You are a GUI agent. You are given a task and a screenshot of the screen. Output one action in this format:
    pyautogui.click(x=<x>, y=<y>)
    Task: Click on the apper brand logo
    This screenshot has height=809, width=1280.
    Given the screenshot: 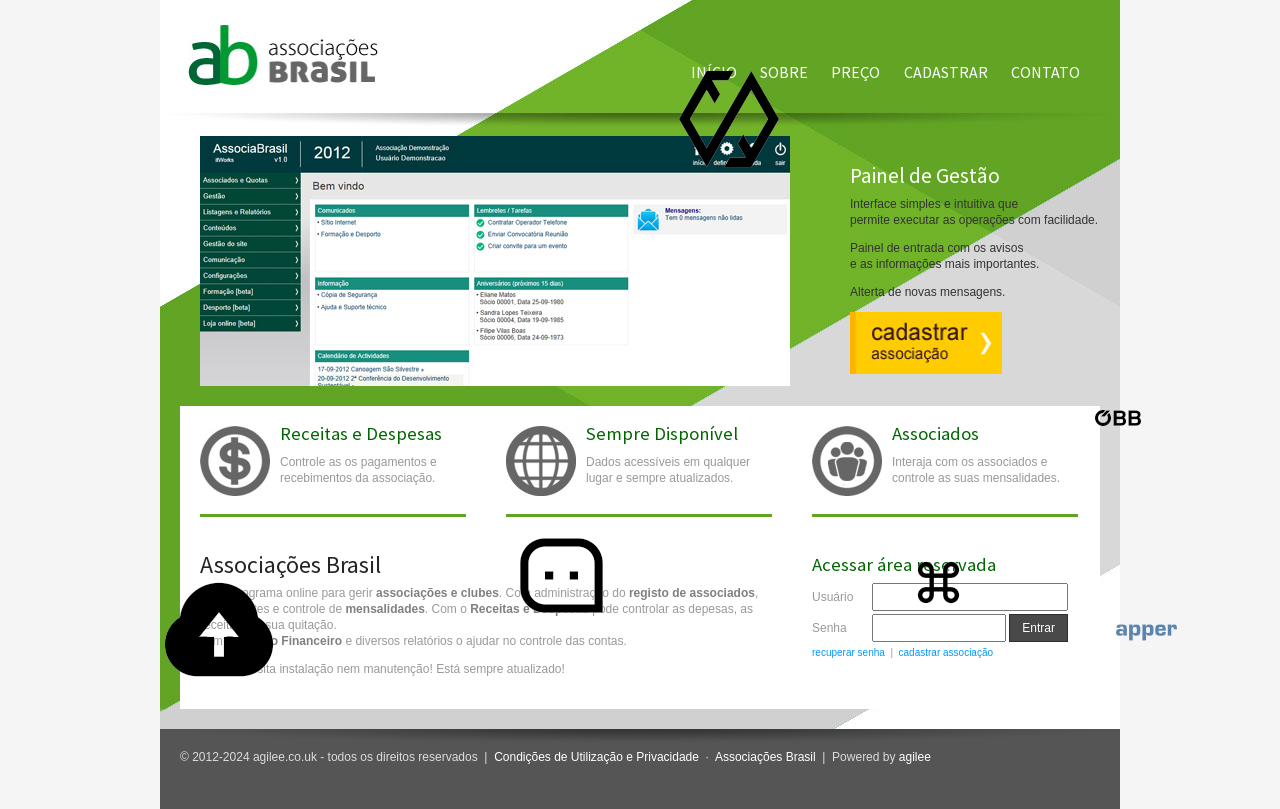 What is the action you would take?
    pyautogui.click(x=1146, y=630)
    